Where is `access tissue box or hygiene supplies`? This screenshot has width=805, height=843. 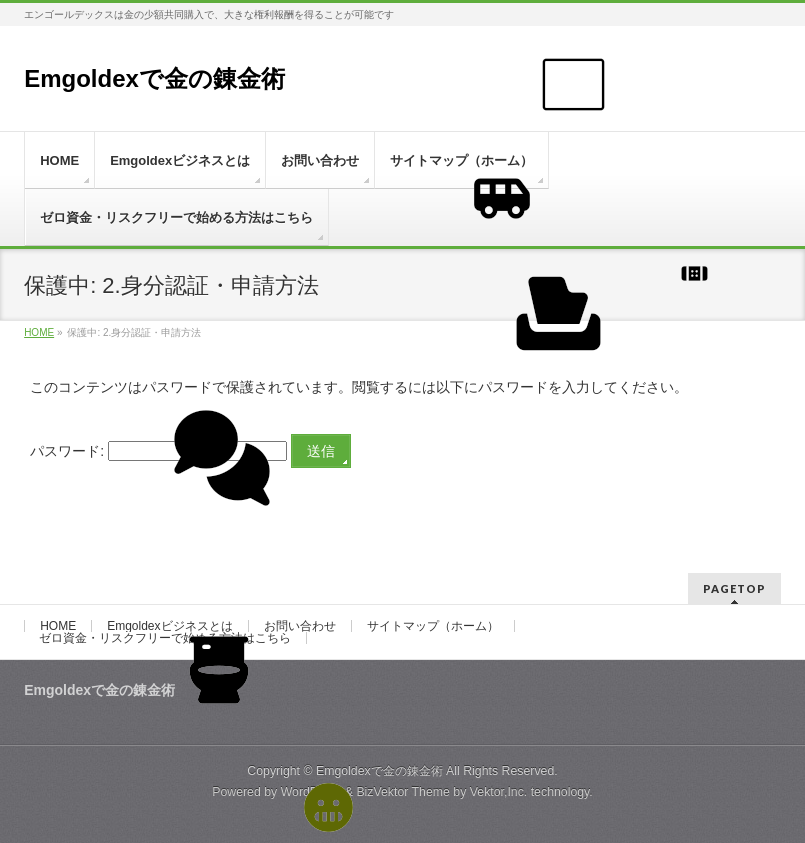 access tissue box or hygiene supplies is located at coordinates (558, 313).